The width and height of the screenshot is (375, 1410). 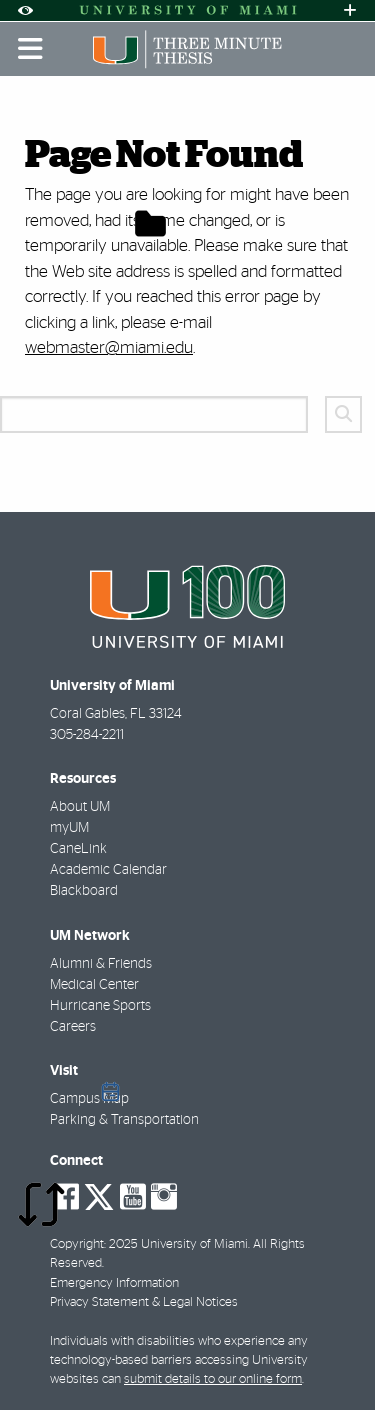 What do you see at coordinates (110, 1091) in the screenshot?
I see `open calendar or date picker` at bounding box center [110, 1091].